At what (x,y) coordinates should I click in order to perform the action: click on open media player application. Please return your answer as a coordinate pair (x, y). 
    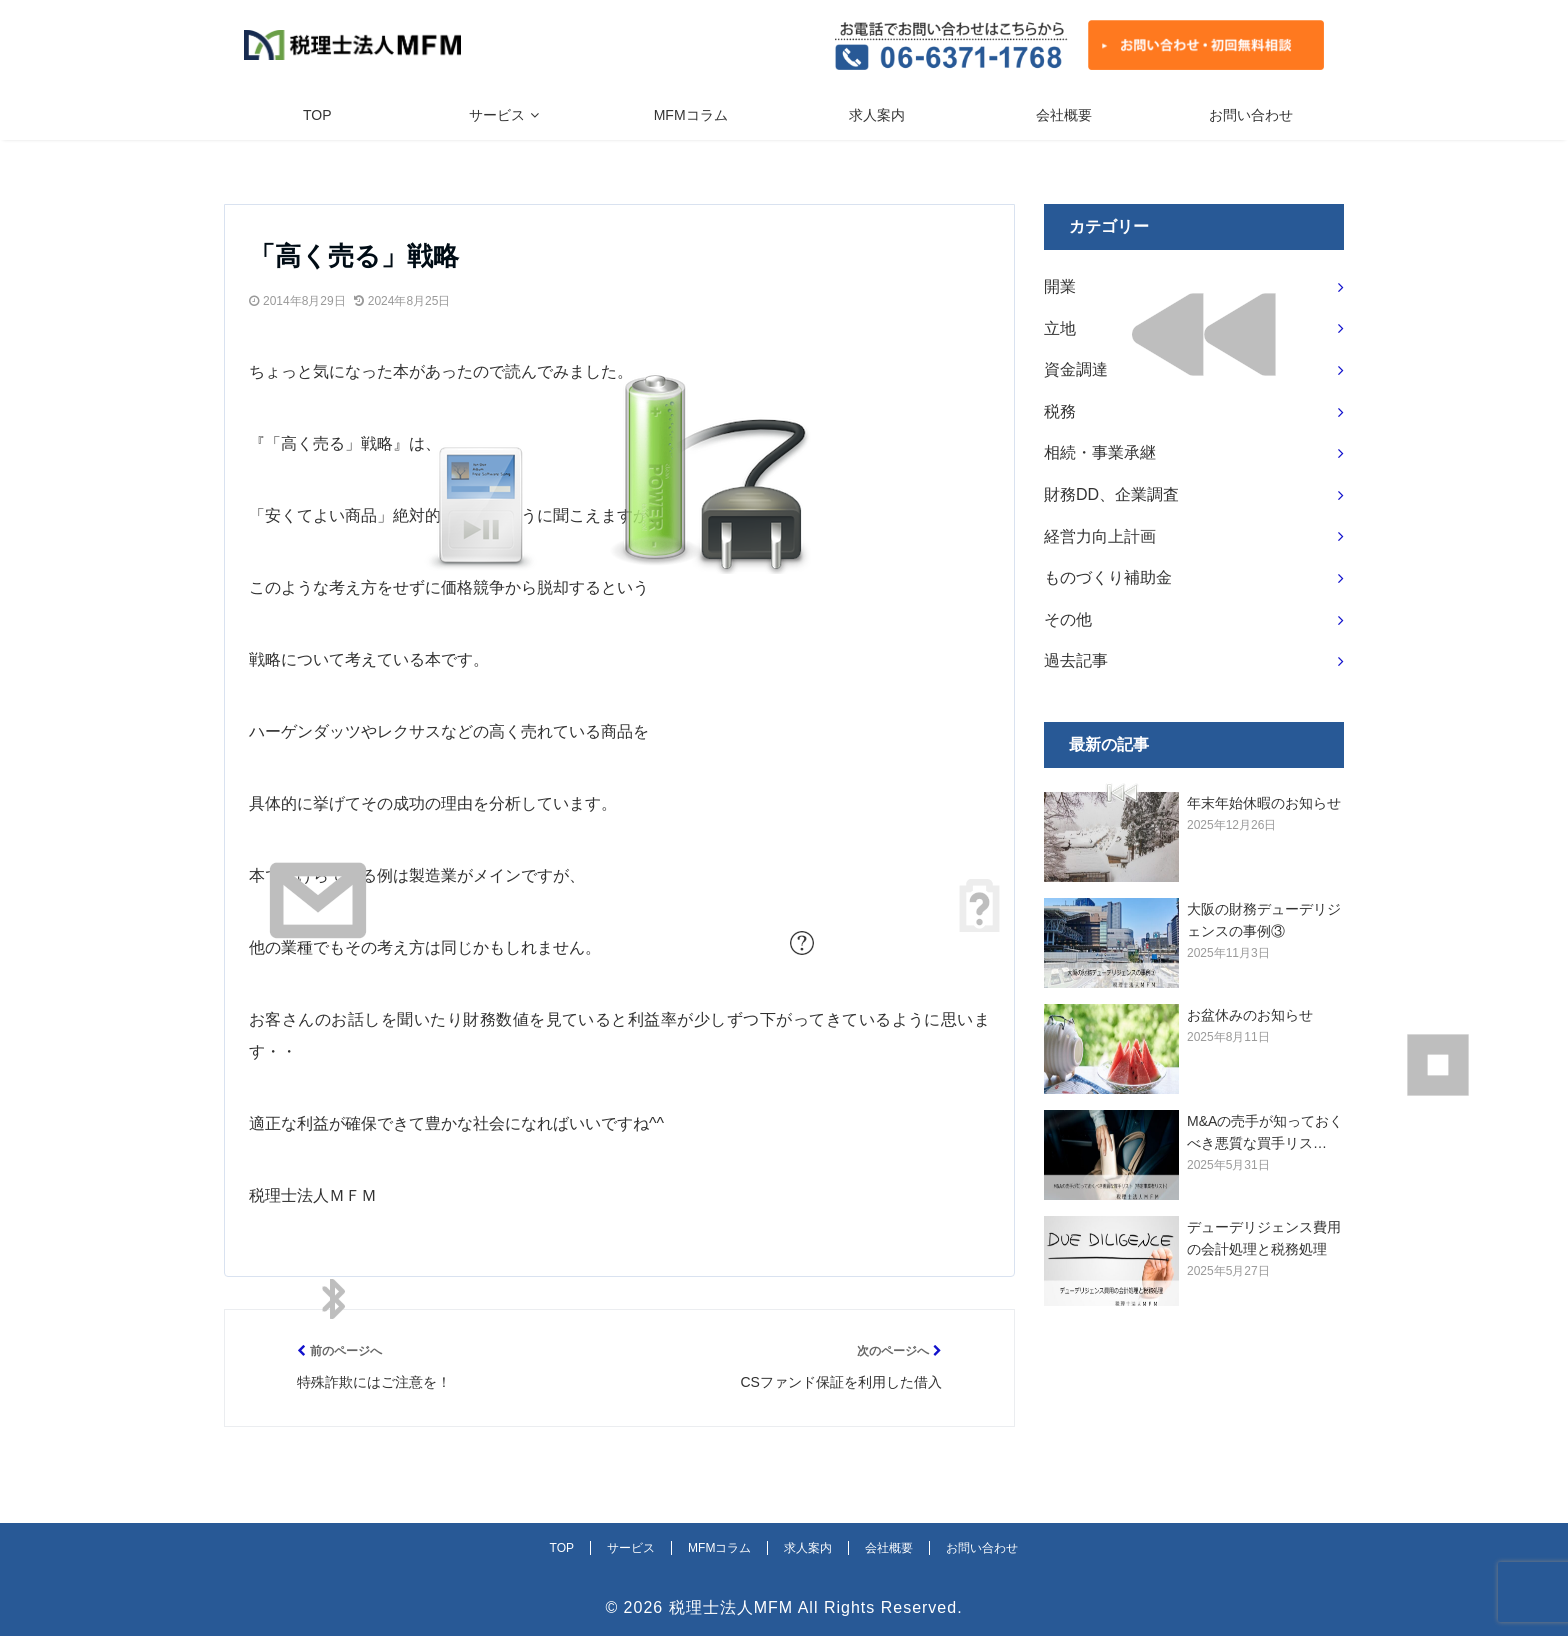
    Looking at the image, I should click on (482, 507).